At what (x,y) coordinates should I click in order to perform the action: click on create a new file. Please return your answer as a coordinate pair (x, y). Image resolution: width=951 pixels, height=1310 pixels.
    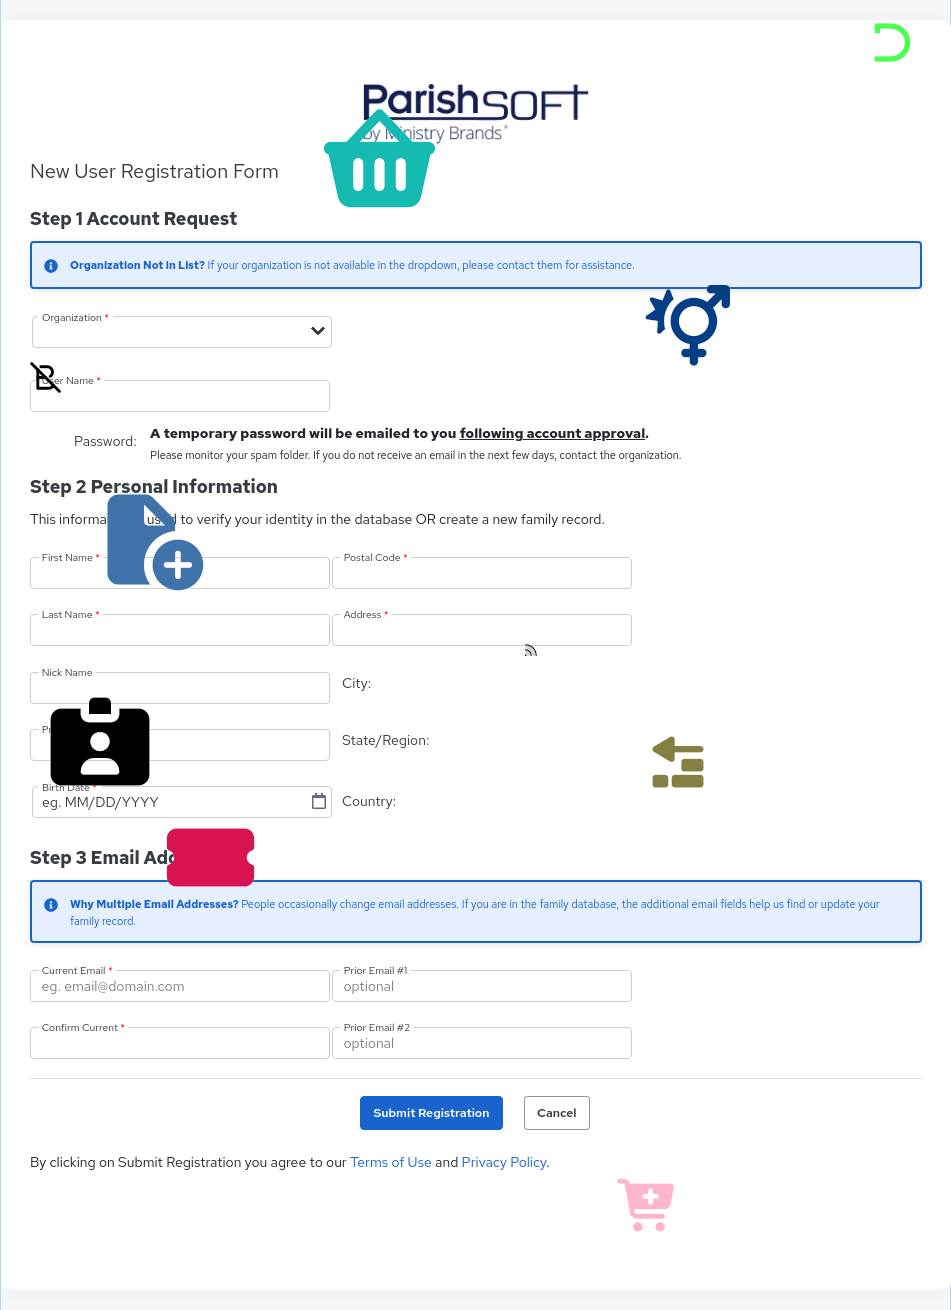
    Looking at the image, I should click on (152, 539).